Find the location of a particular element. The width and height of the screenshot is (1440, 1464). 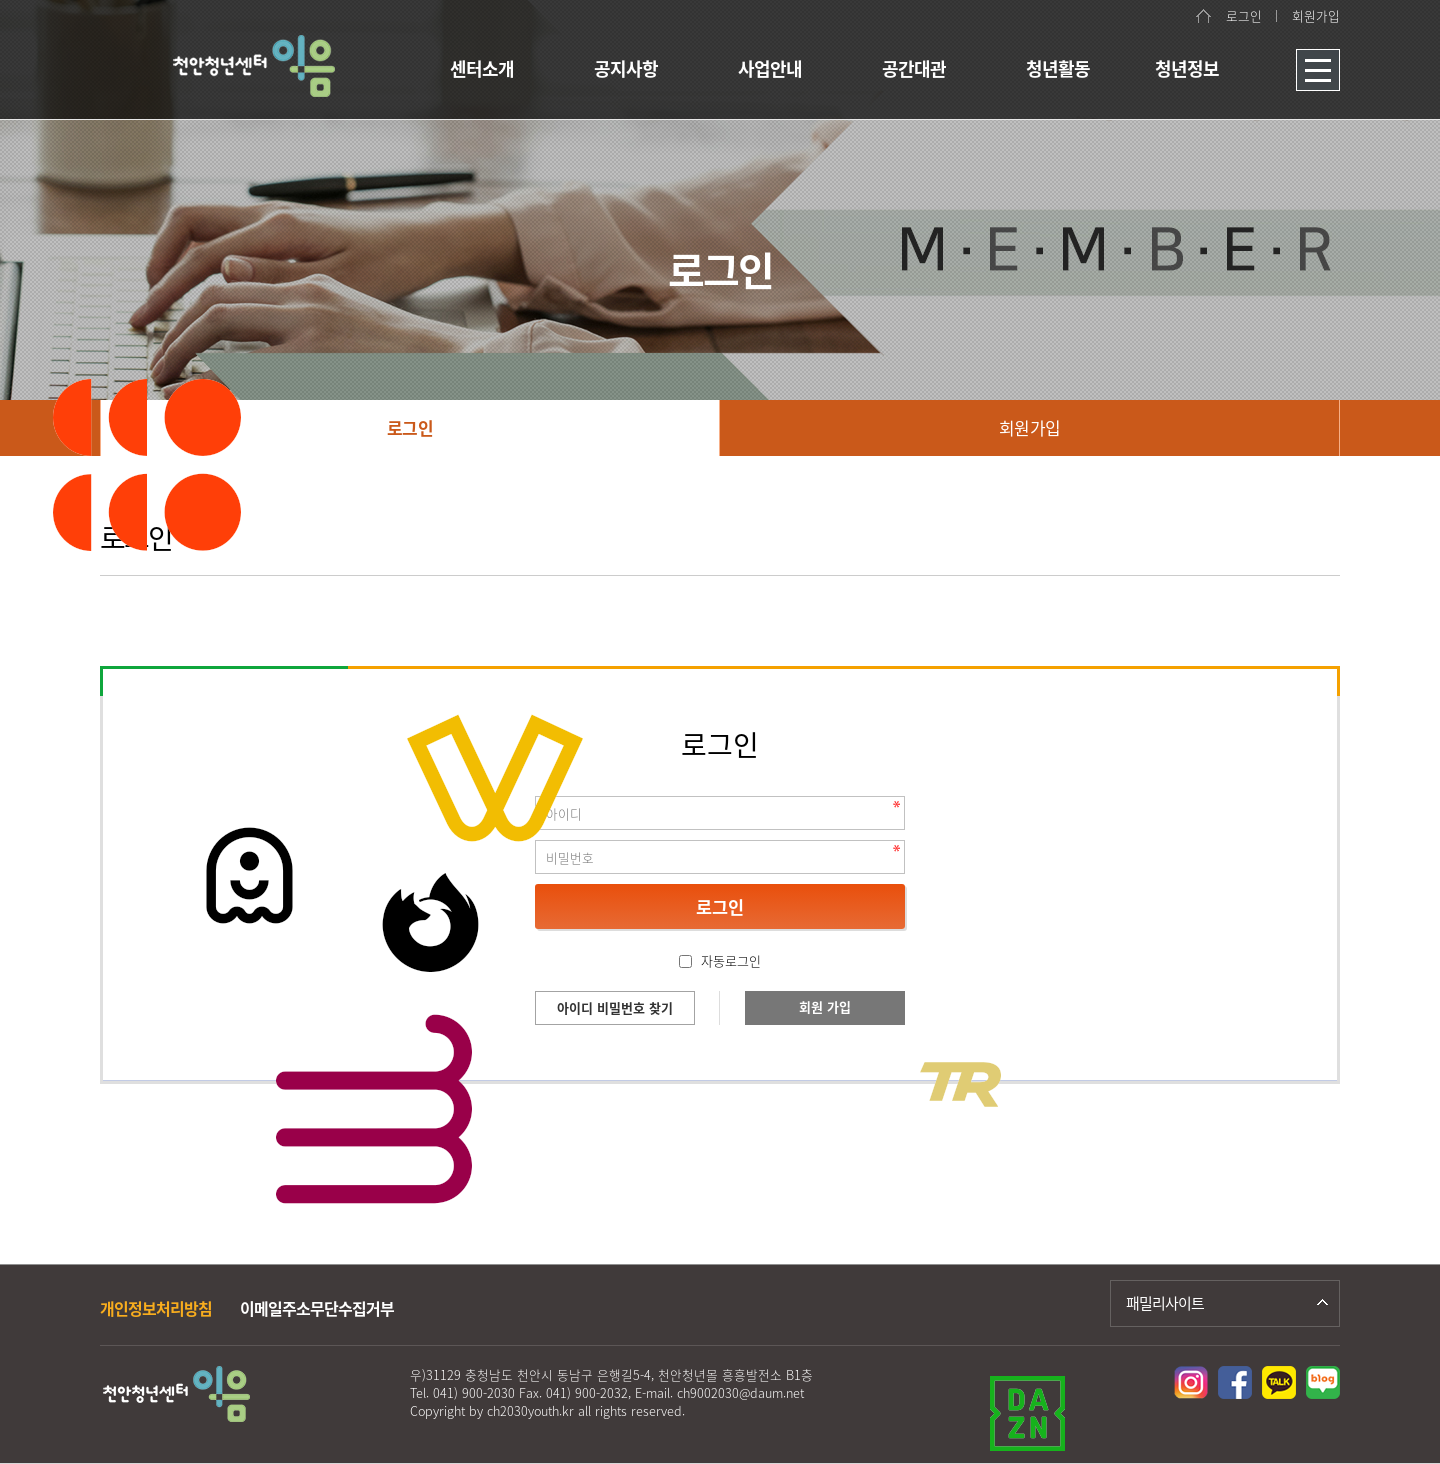

link or sign in to viva wallet payment services is located at coordinates (495, 778).